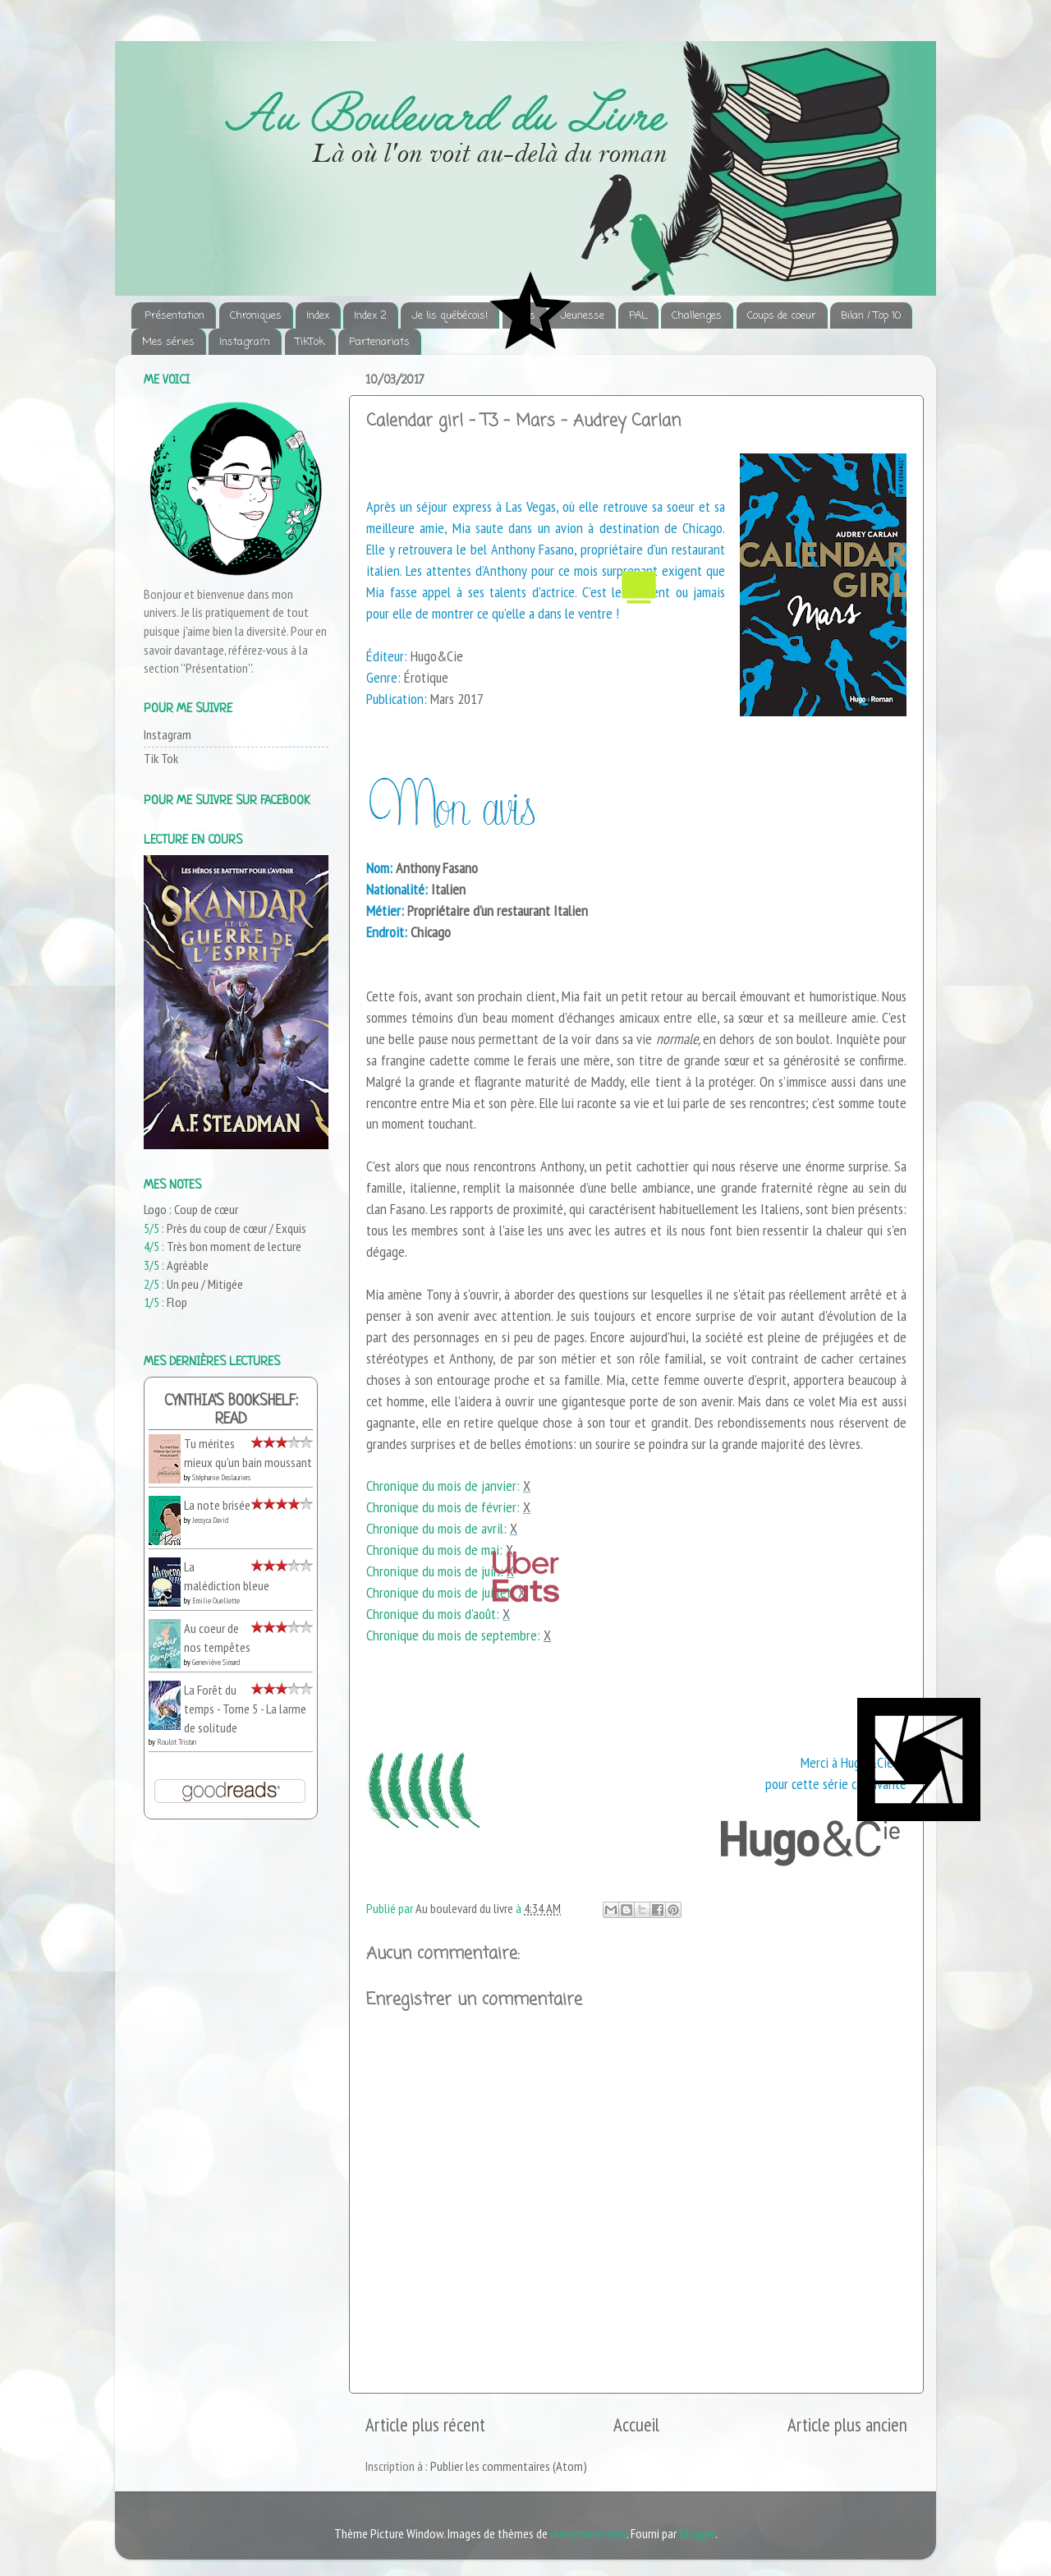 Image resolution: width=1051 pixels, height=2576 pixels. Describe the element at coordinates (919, 1760) in the screenshot. I see `open google lens for visual search` at that location.